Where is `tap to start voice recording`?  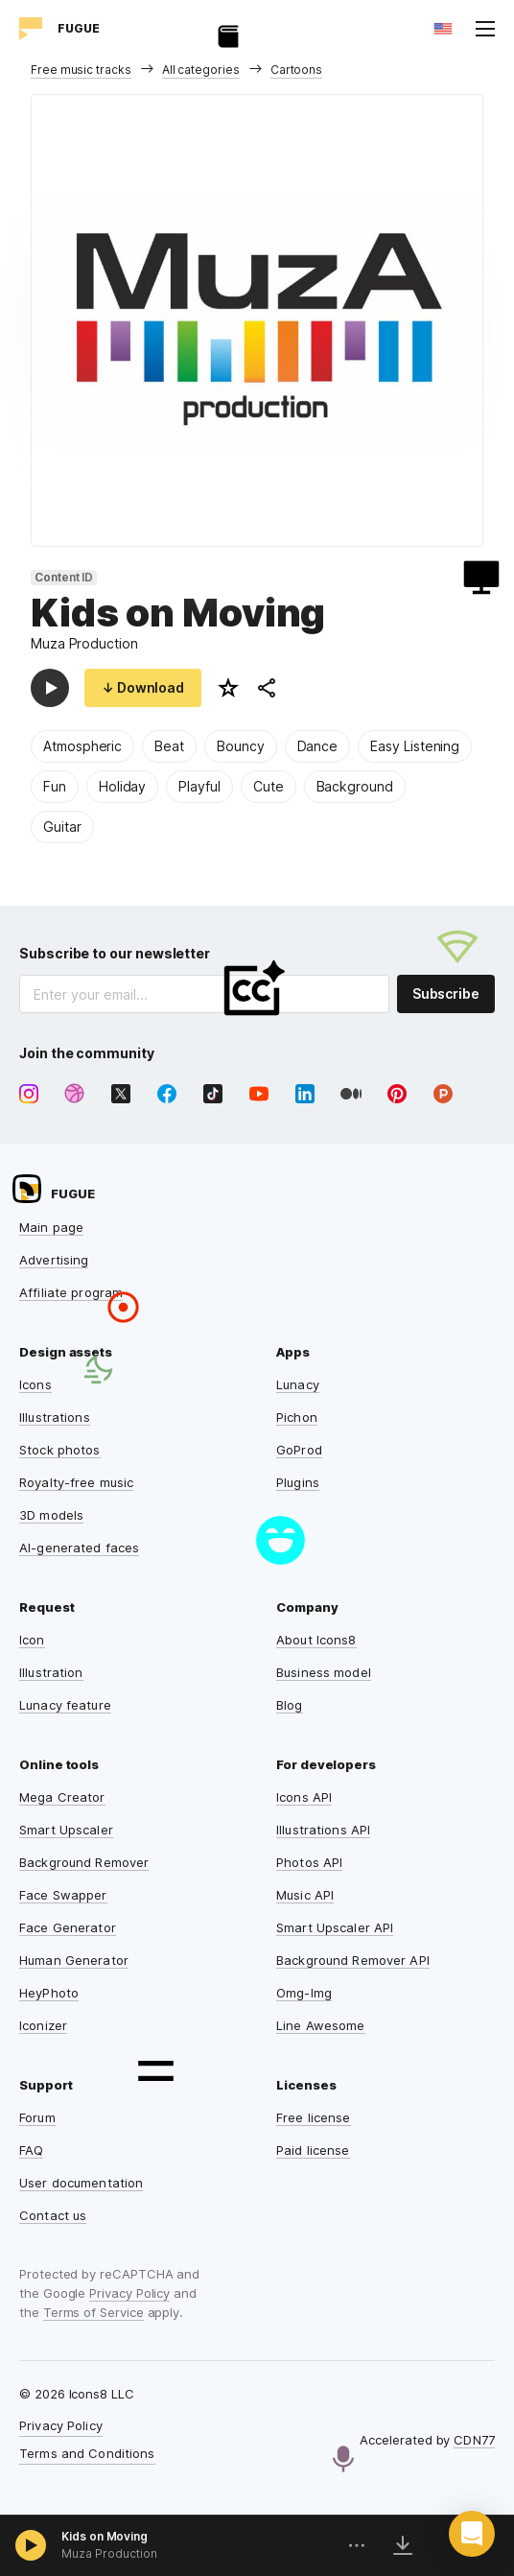 tap to start voice recording is located at coordinates (343, 2459).